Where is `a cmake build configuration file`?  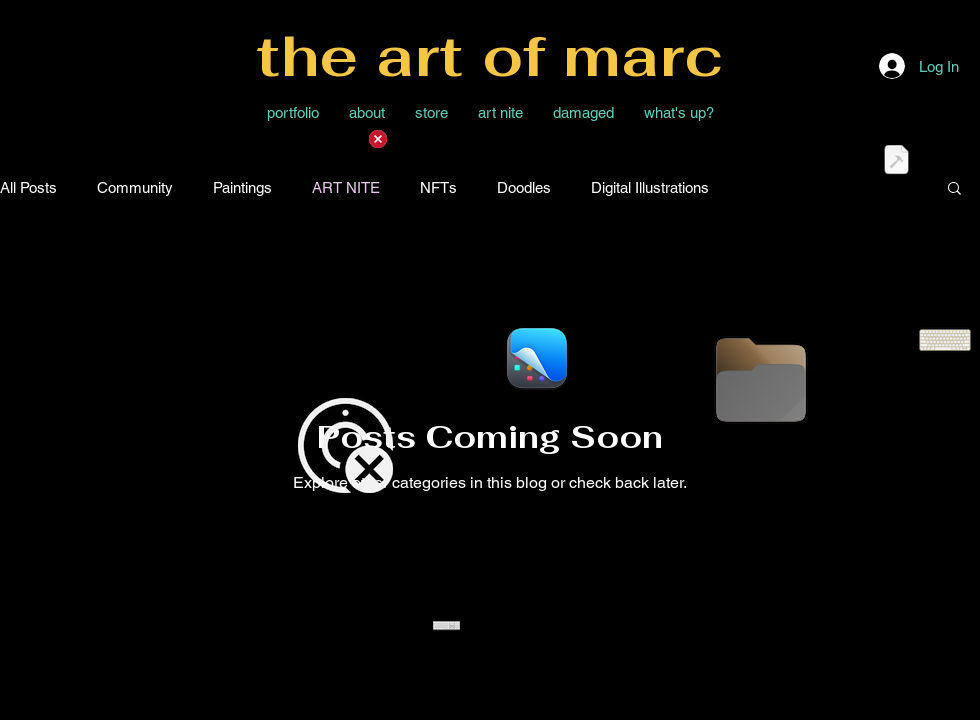
a cmake build configuration file is located at coordinates (896, 159).